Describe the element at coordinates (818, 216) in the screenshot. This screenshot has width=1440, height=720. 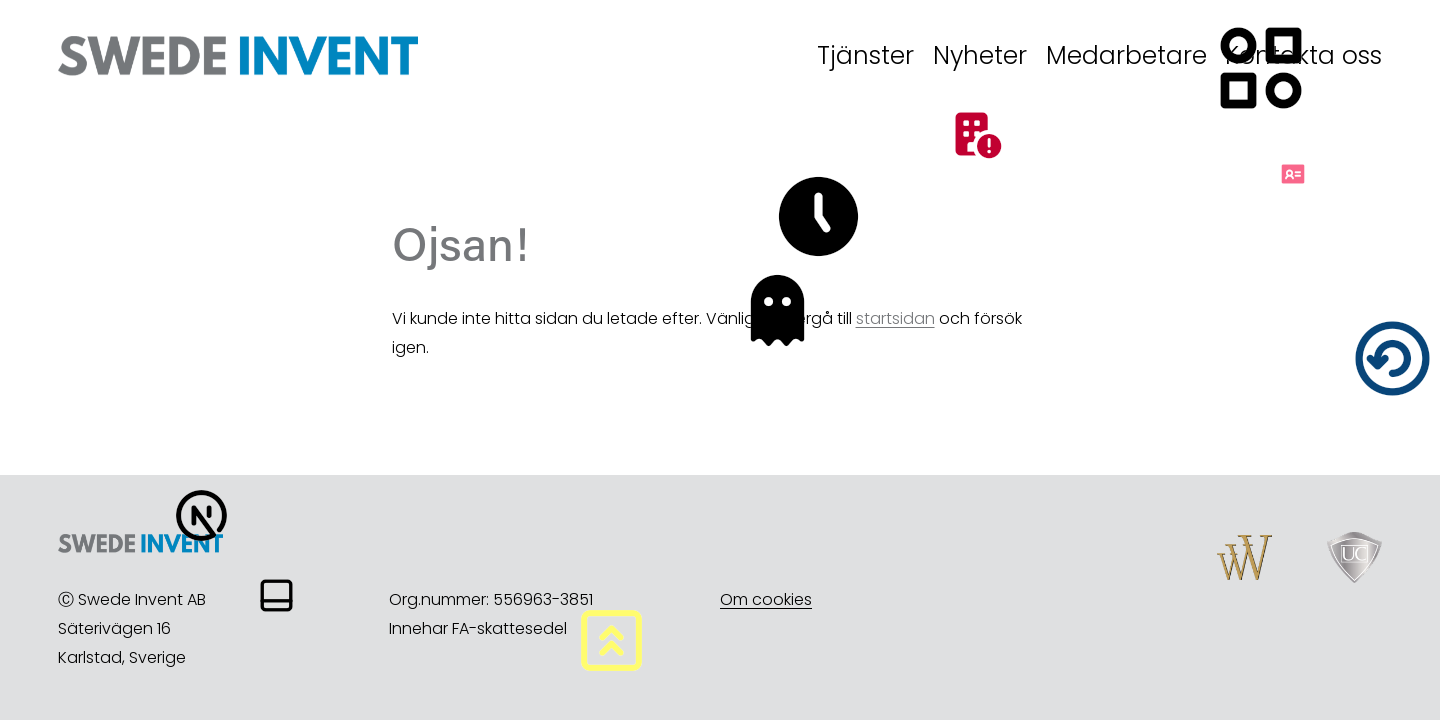
I see `indicates the current time or timestamp` at that location.